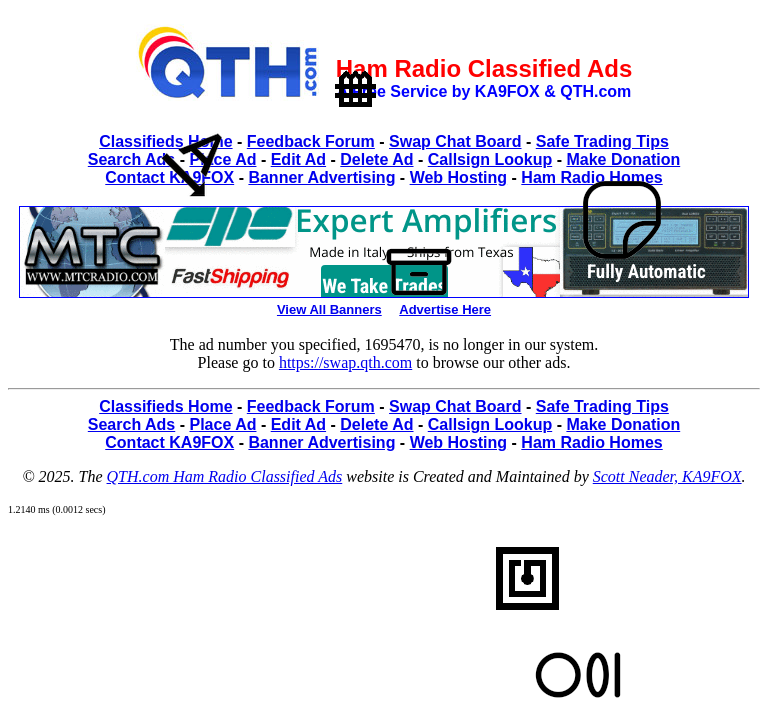  I want to click on tap to enable nfc connectivity, so click(527, 578).